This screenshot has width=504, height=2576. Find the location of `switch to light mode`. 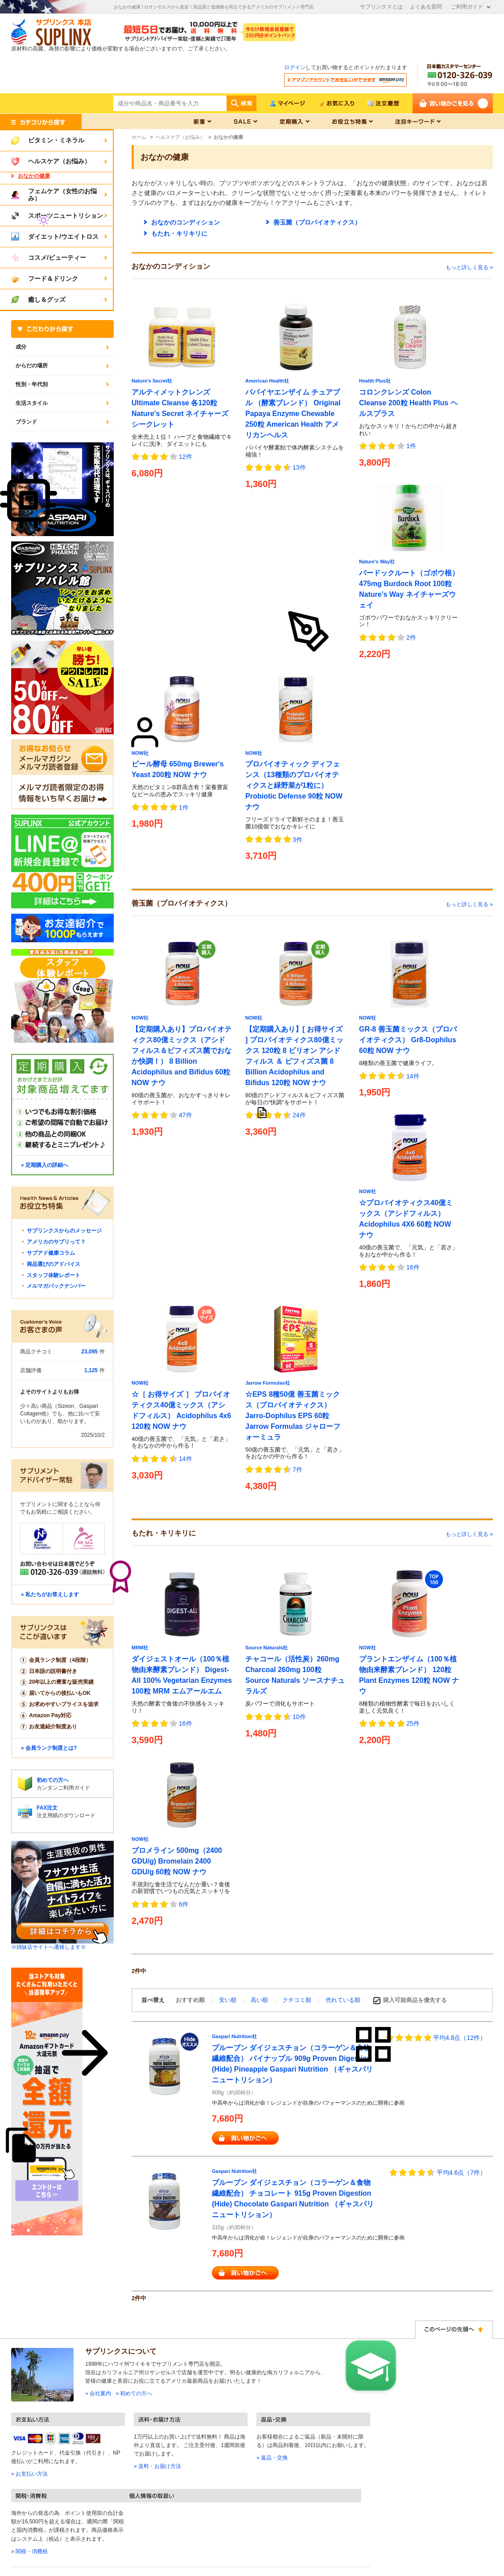

switch to light mode is located at coordinates (43, 220).